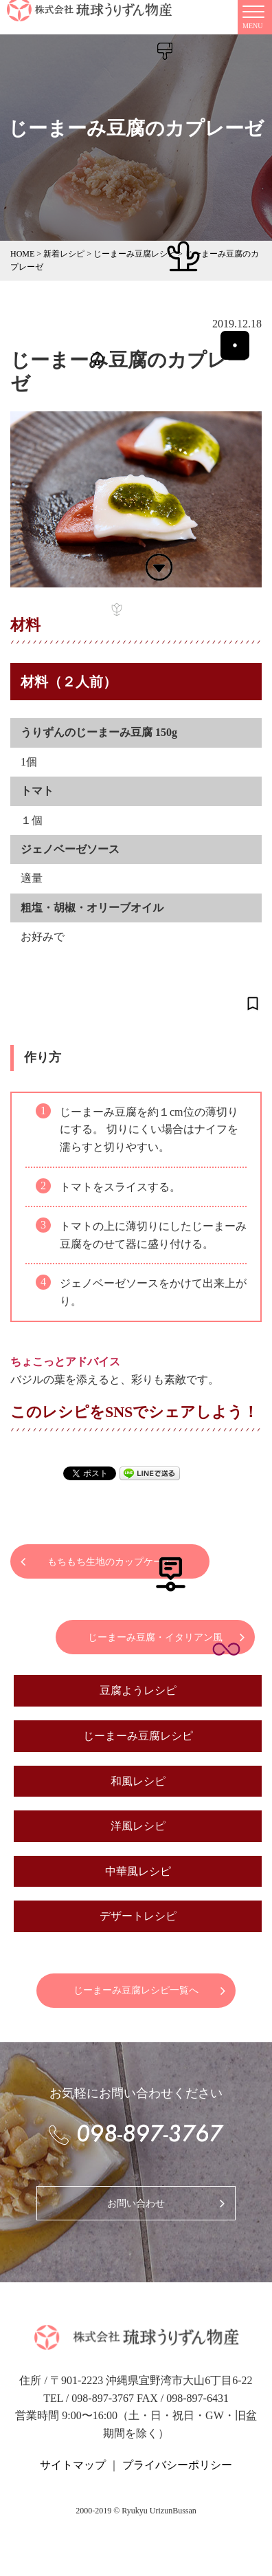  Describe the element at coordinates (183, 257) in the screenshot. I see `indicates desert or arid climate theme` at that location.